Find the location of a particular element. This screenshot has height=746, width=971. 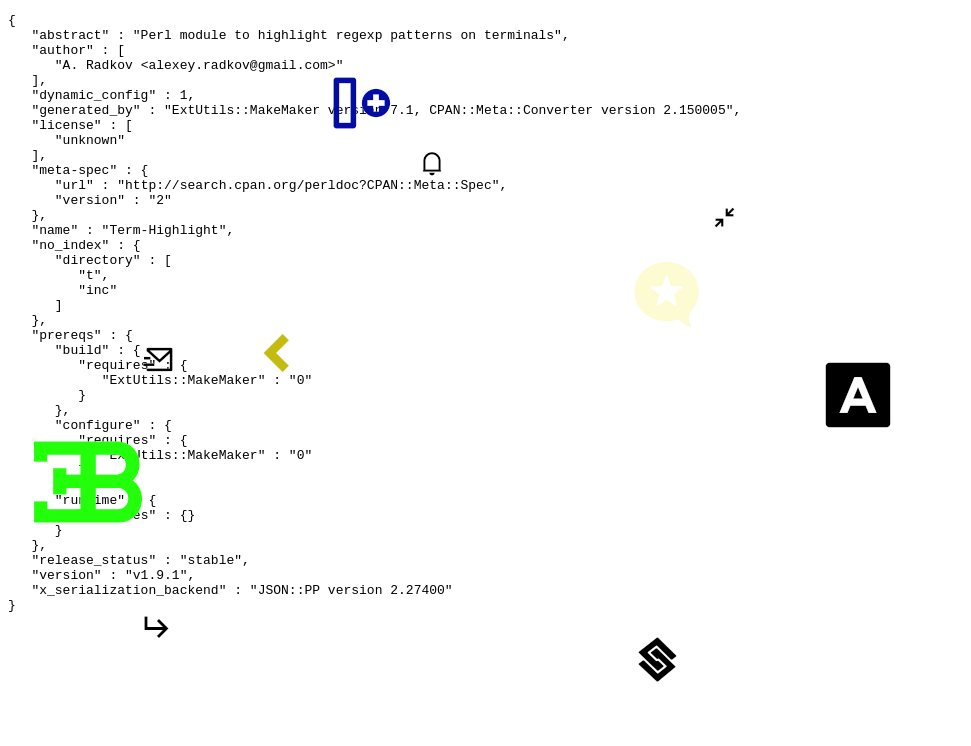

view notifications is located at coordinates (432, 163).